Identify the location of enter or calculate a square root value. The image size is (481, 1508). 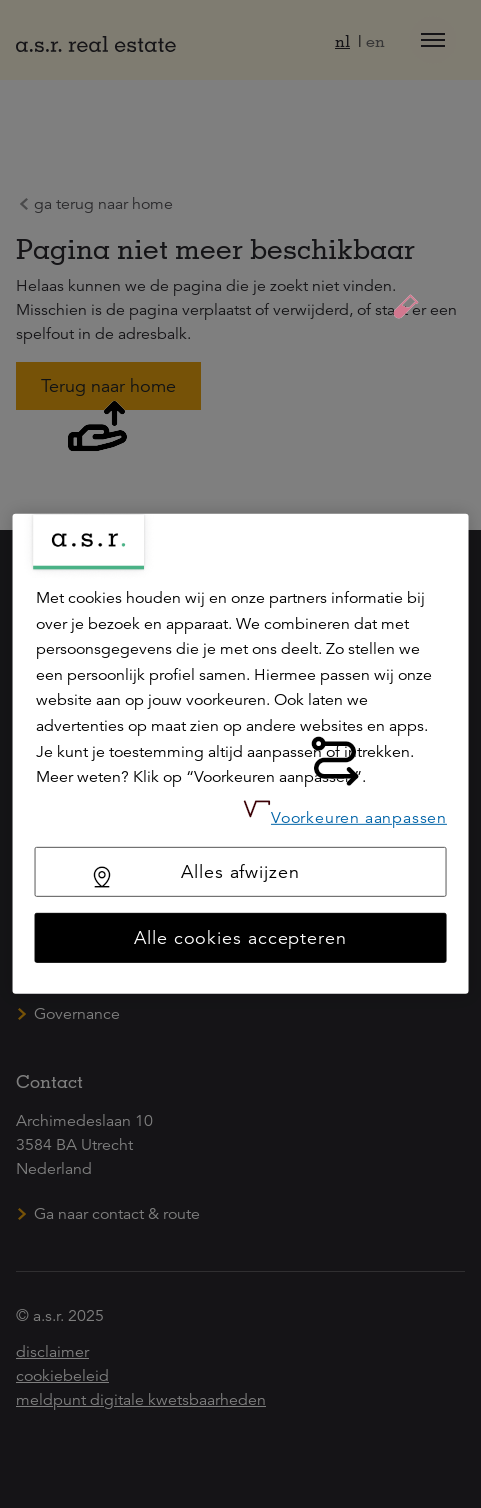
(256, 807).